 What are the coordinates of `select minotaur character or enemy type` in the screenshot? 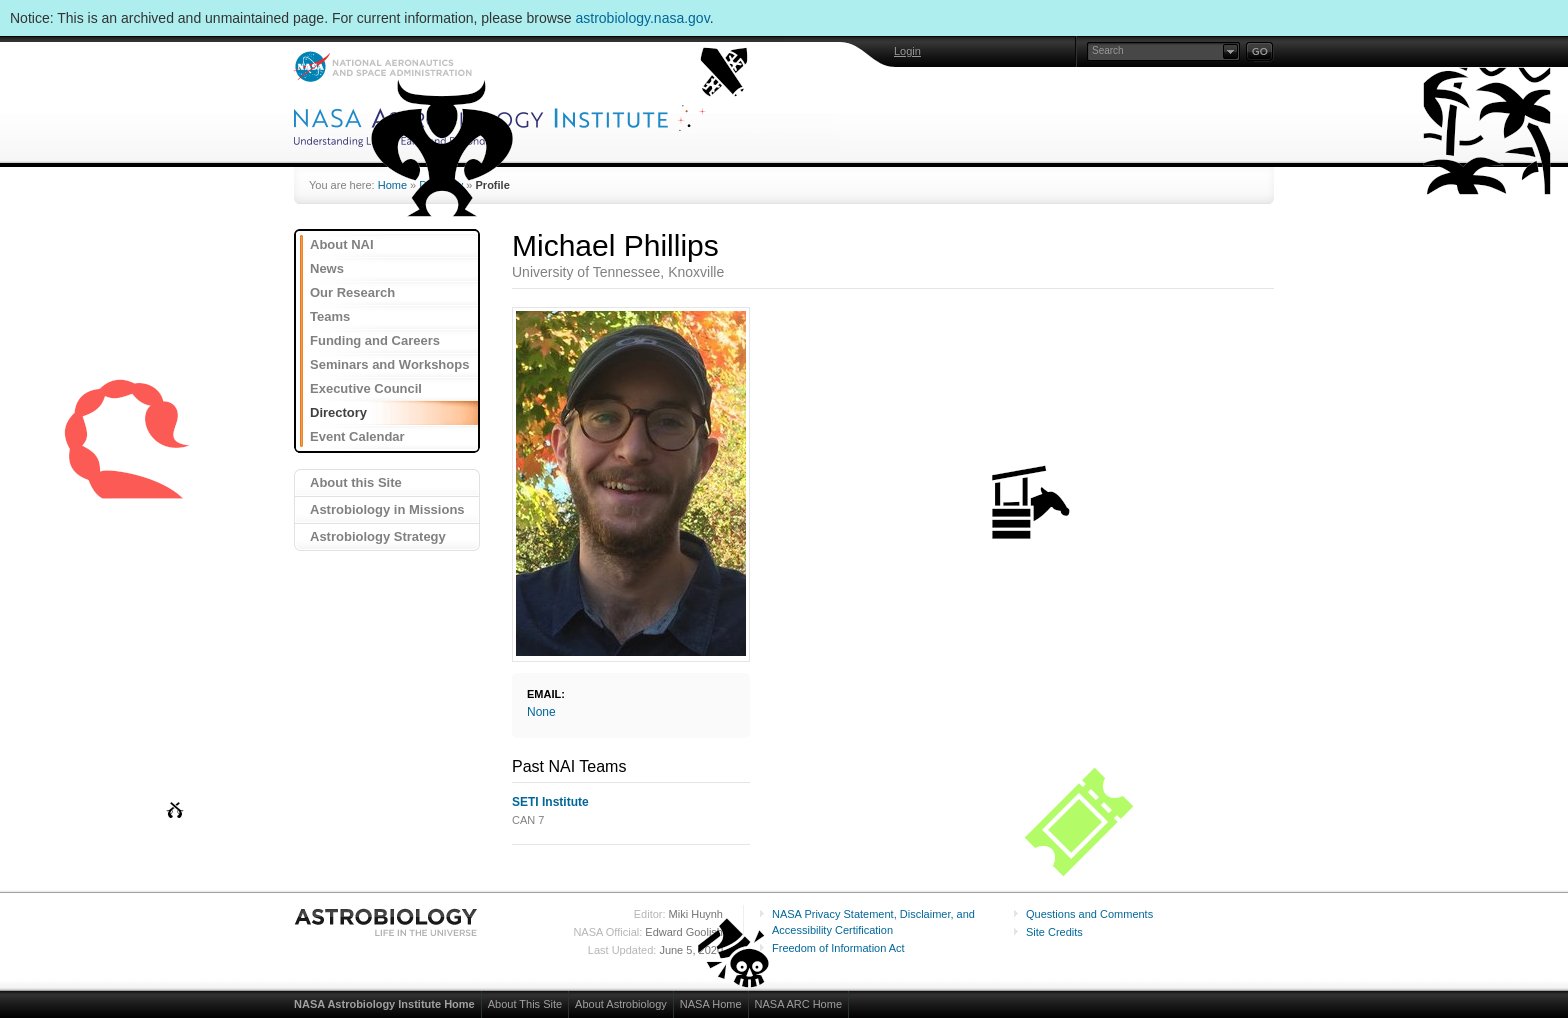 It's located at (441, 149).